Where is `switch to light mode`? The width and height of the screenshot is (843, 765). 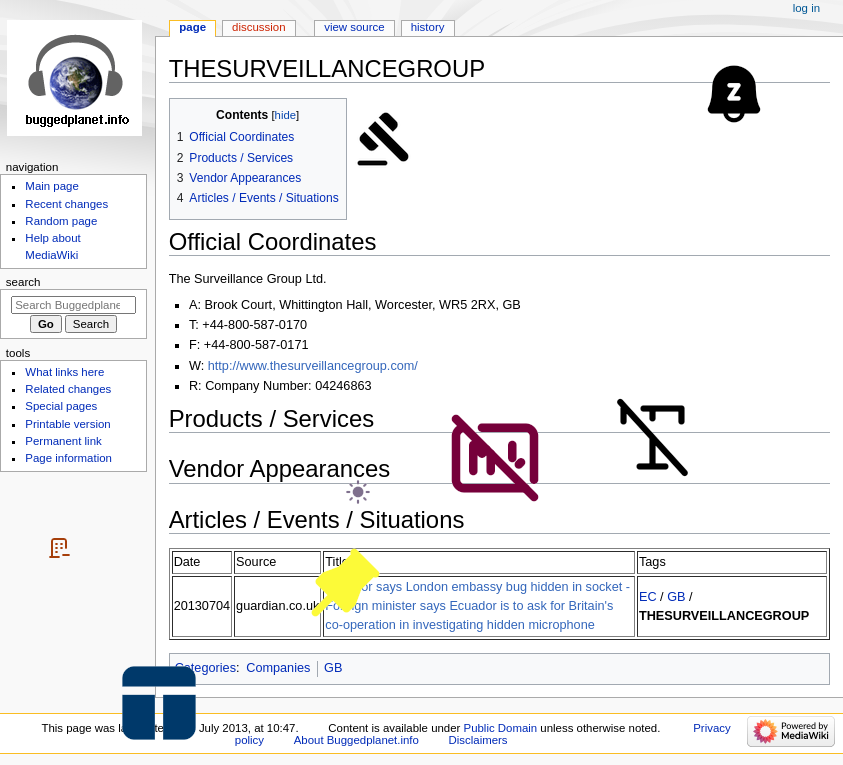
switch to light mode is located at coordinates (358, 492).